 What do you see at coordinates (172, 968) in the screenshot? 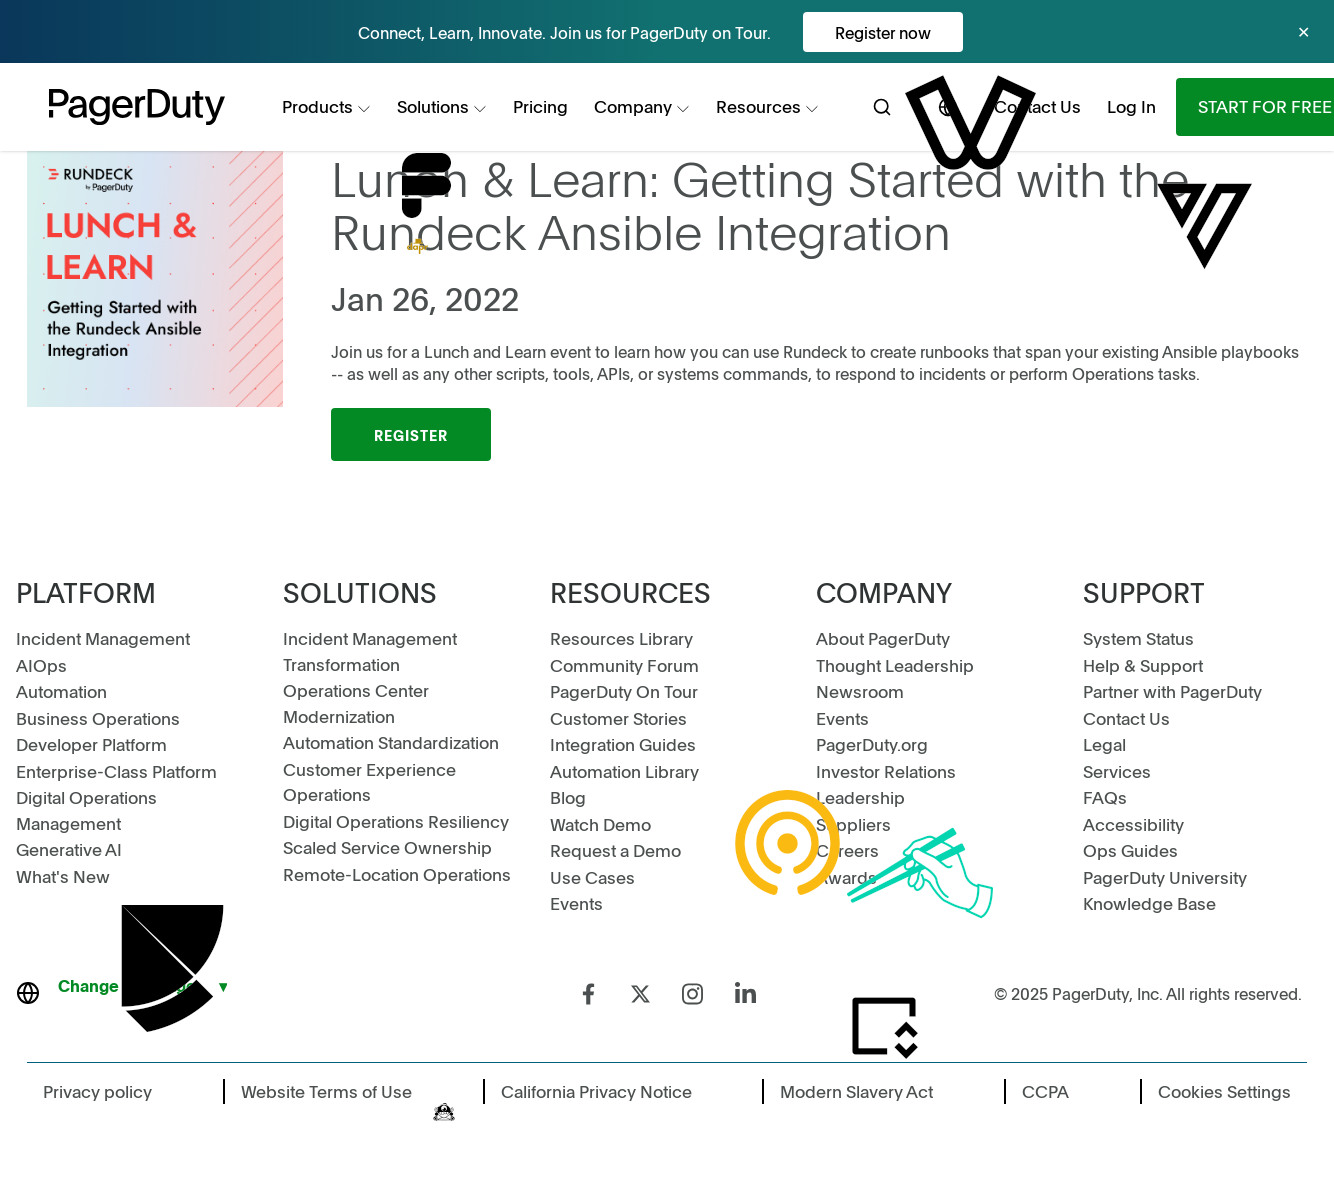
I see `open Poetry package manager` at bounding box center [172, 968].